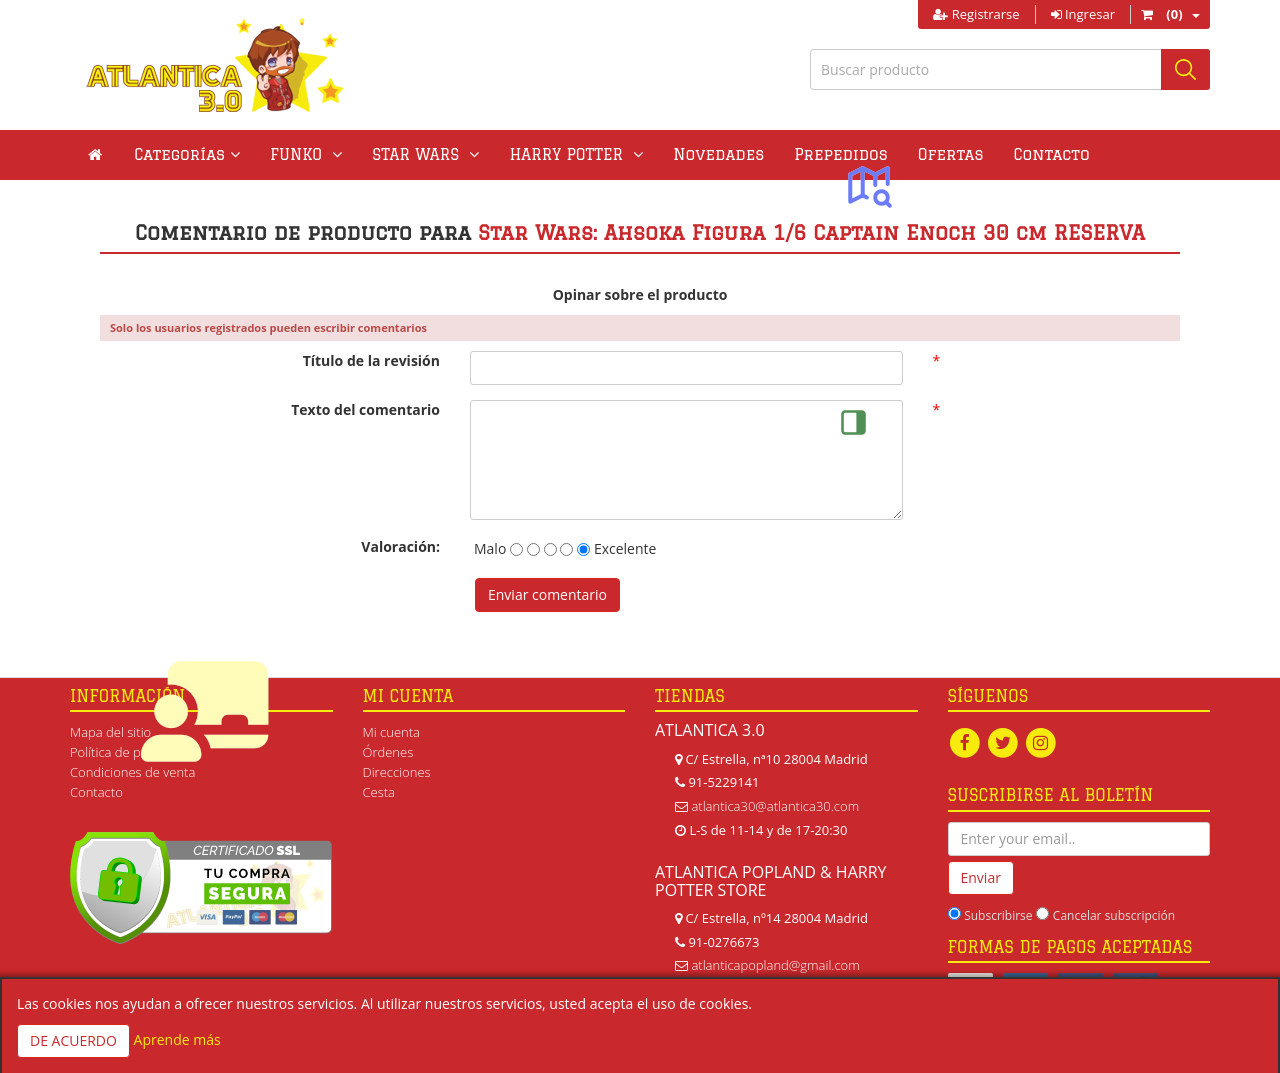 Image resolution: width=1280 pixels, height=1073 pixels. Describe the element at coordinates (208, 708) in the screenshot. I see `access teaching or presentation tools` at that location.